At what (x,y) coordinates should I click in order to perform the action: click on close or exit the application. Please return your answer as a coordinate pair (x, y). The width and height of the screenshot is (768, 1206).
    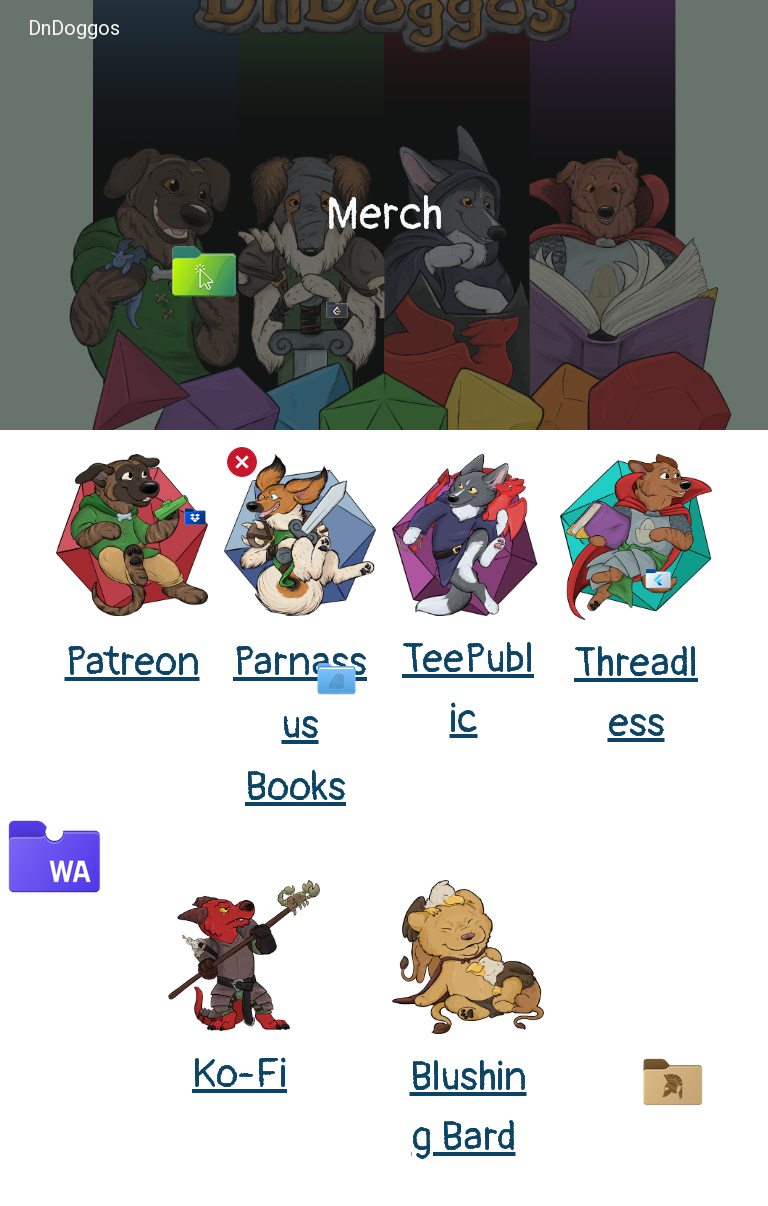
    Looking at the image, I should click on (242, 462).